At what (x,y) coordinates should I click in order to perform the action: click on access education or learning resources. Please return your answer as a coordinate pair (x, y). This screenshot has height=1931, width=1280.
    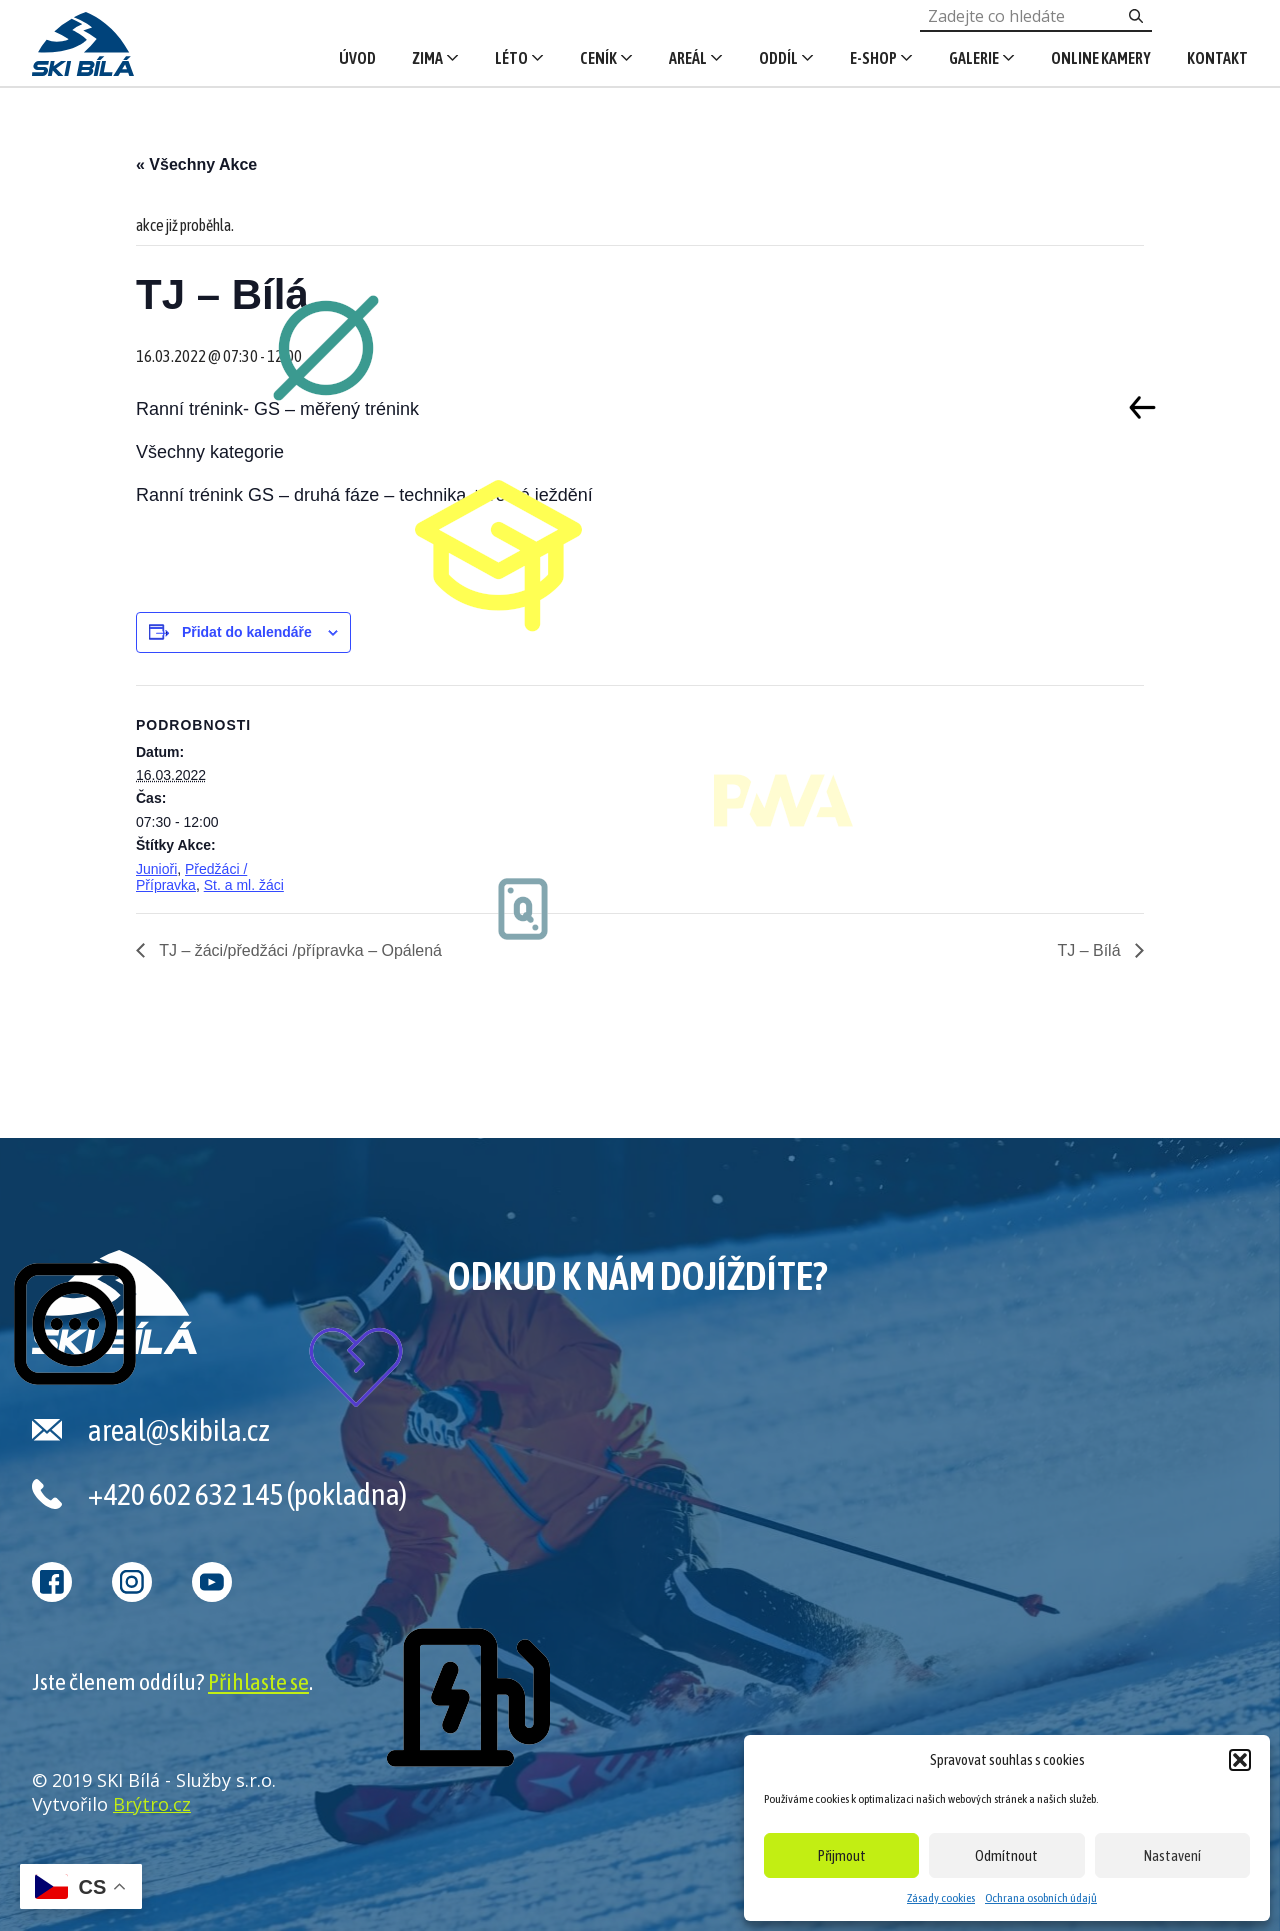
    Looking at the image, I should click on (498, 550).